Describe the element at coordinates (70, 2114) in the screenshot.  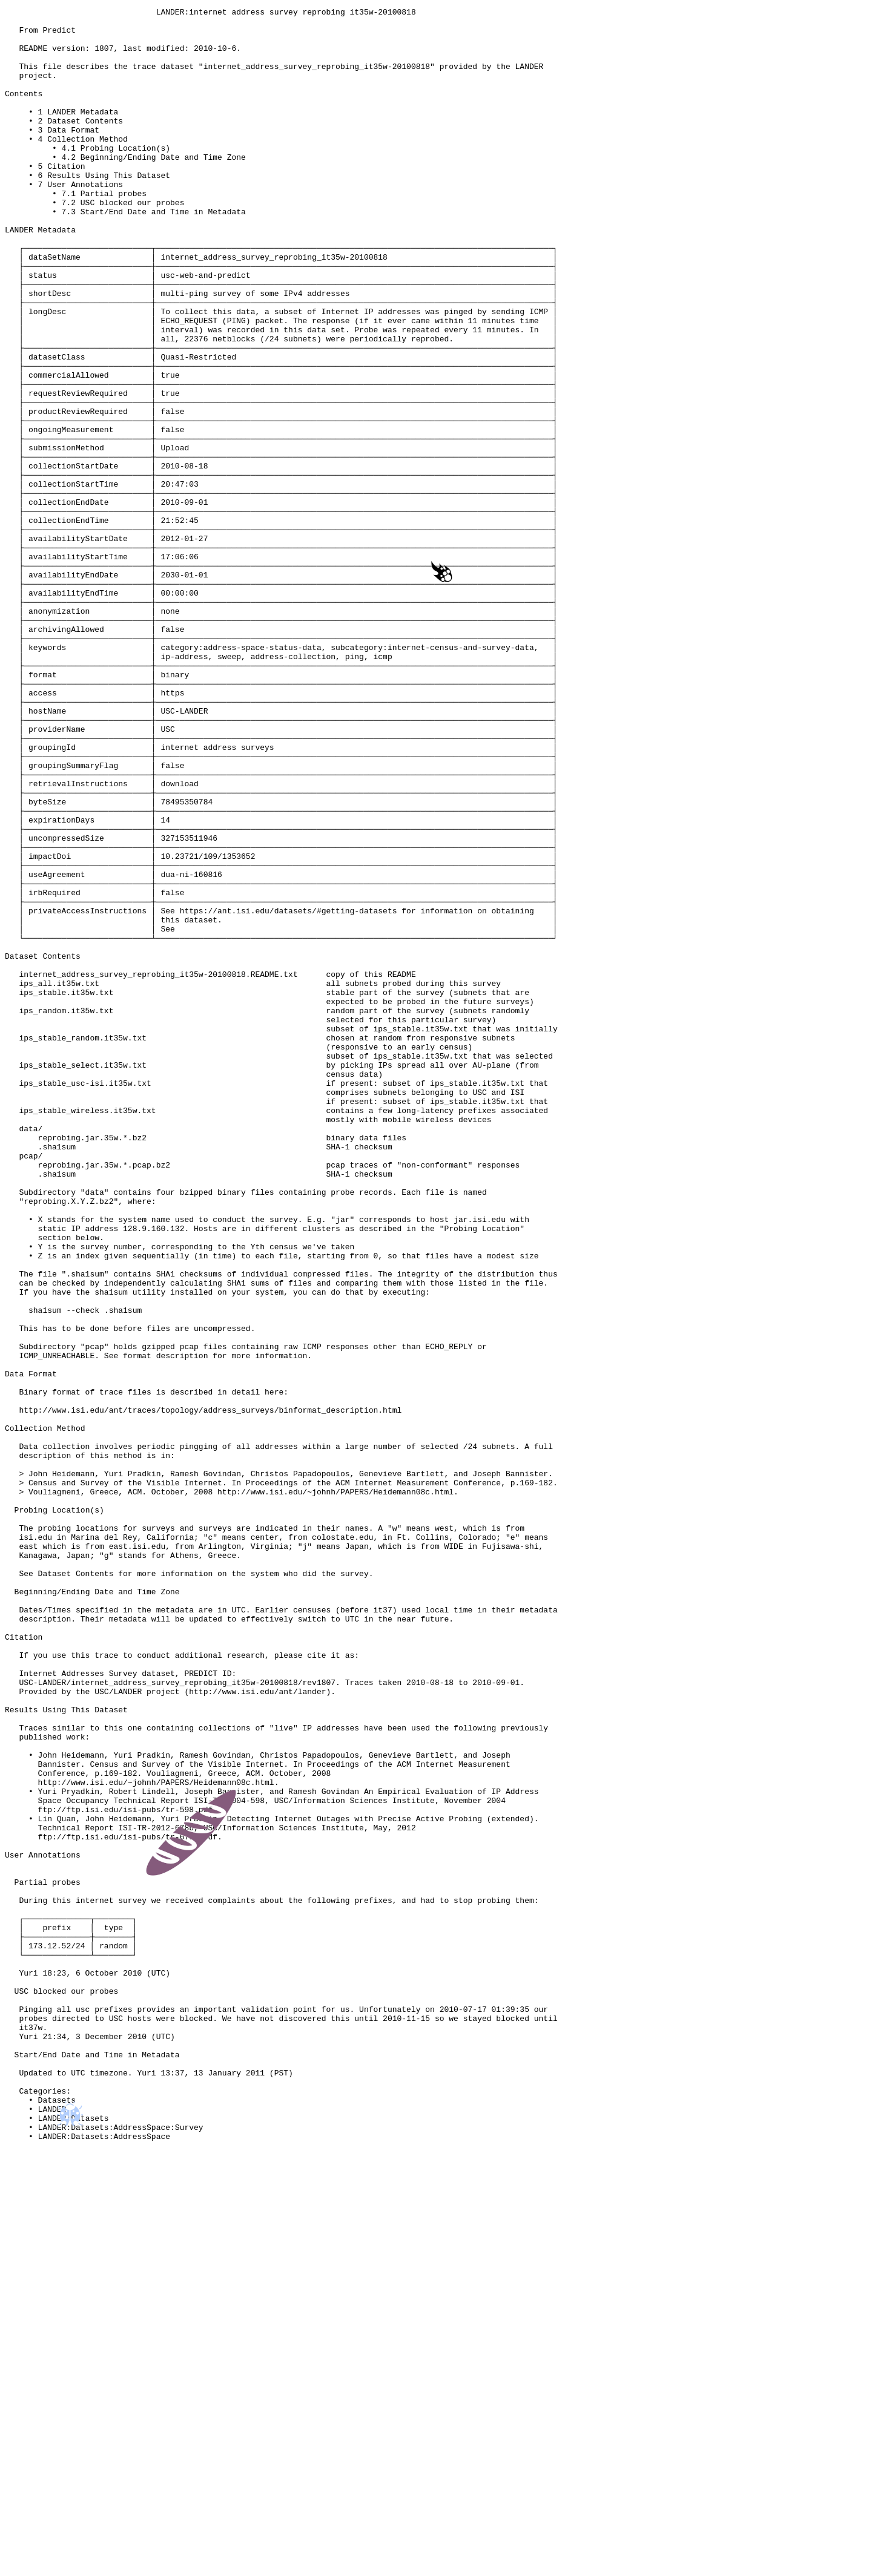
I see `indicates a bug or issue in the system` at that location.